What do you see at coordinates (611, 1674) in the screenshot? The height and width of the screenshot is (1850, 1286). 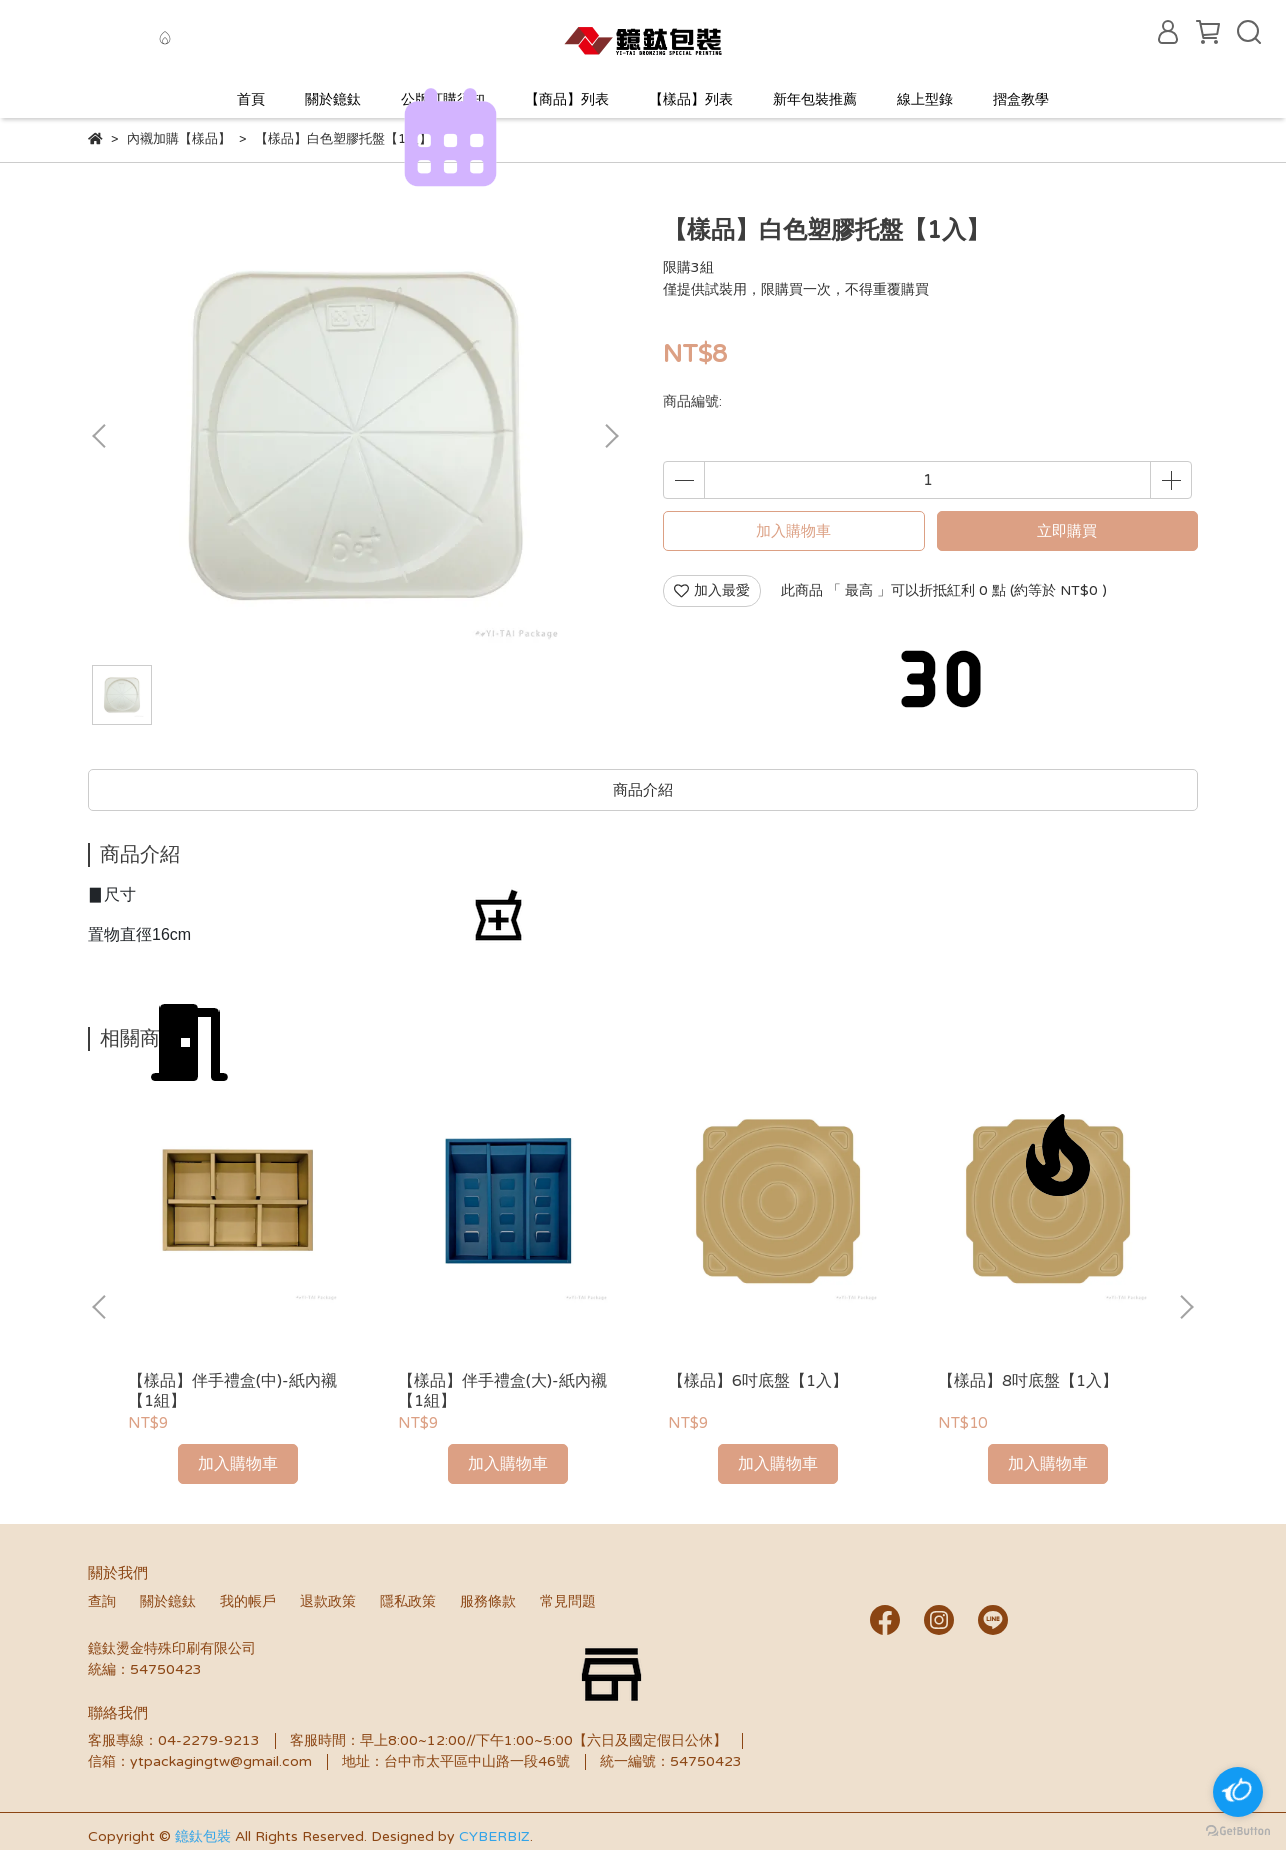 I see `find nearby stores or shops` at bounding box center [611, 1674].